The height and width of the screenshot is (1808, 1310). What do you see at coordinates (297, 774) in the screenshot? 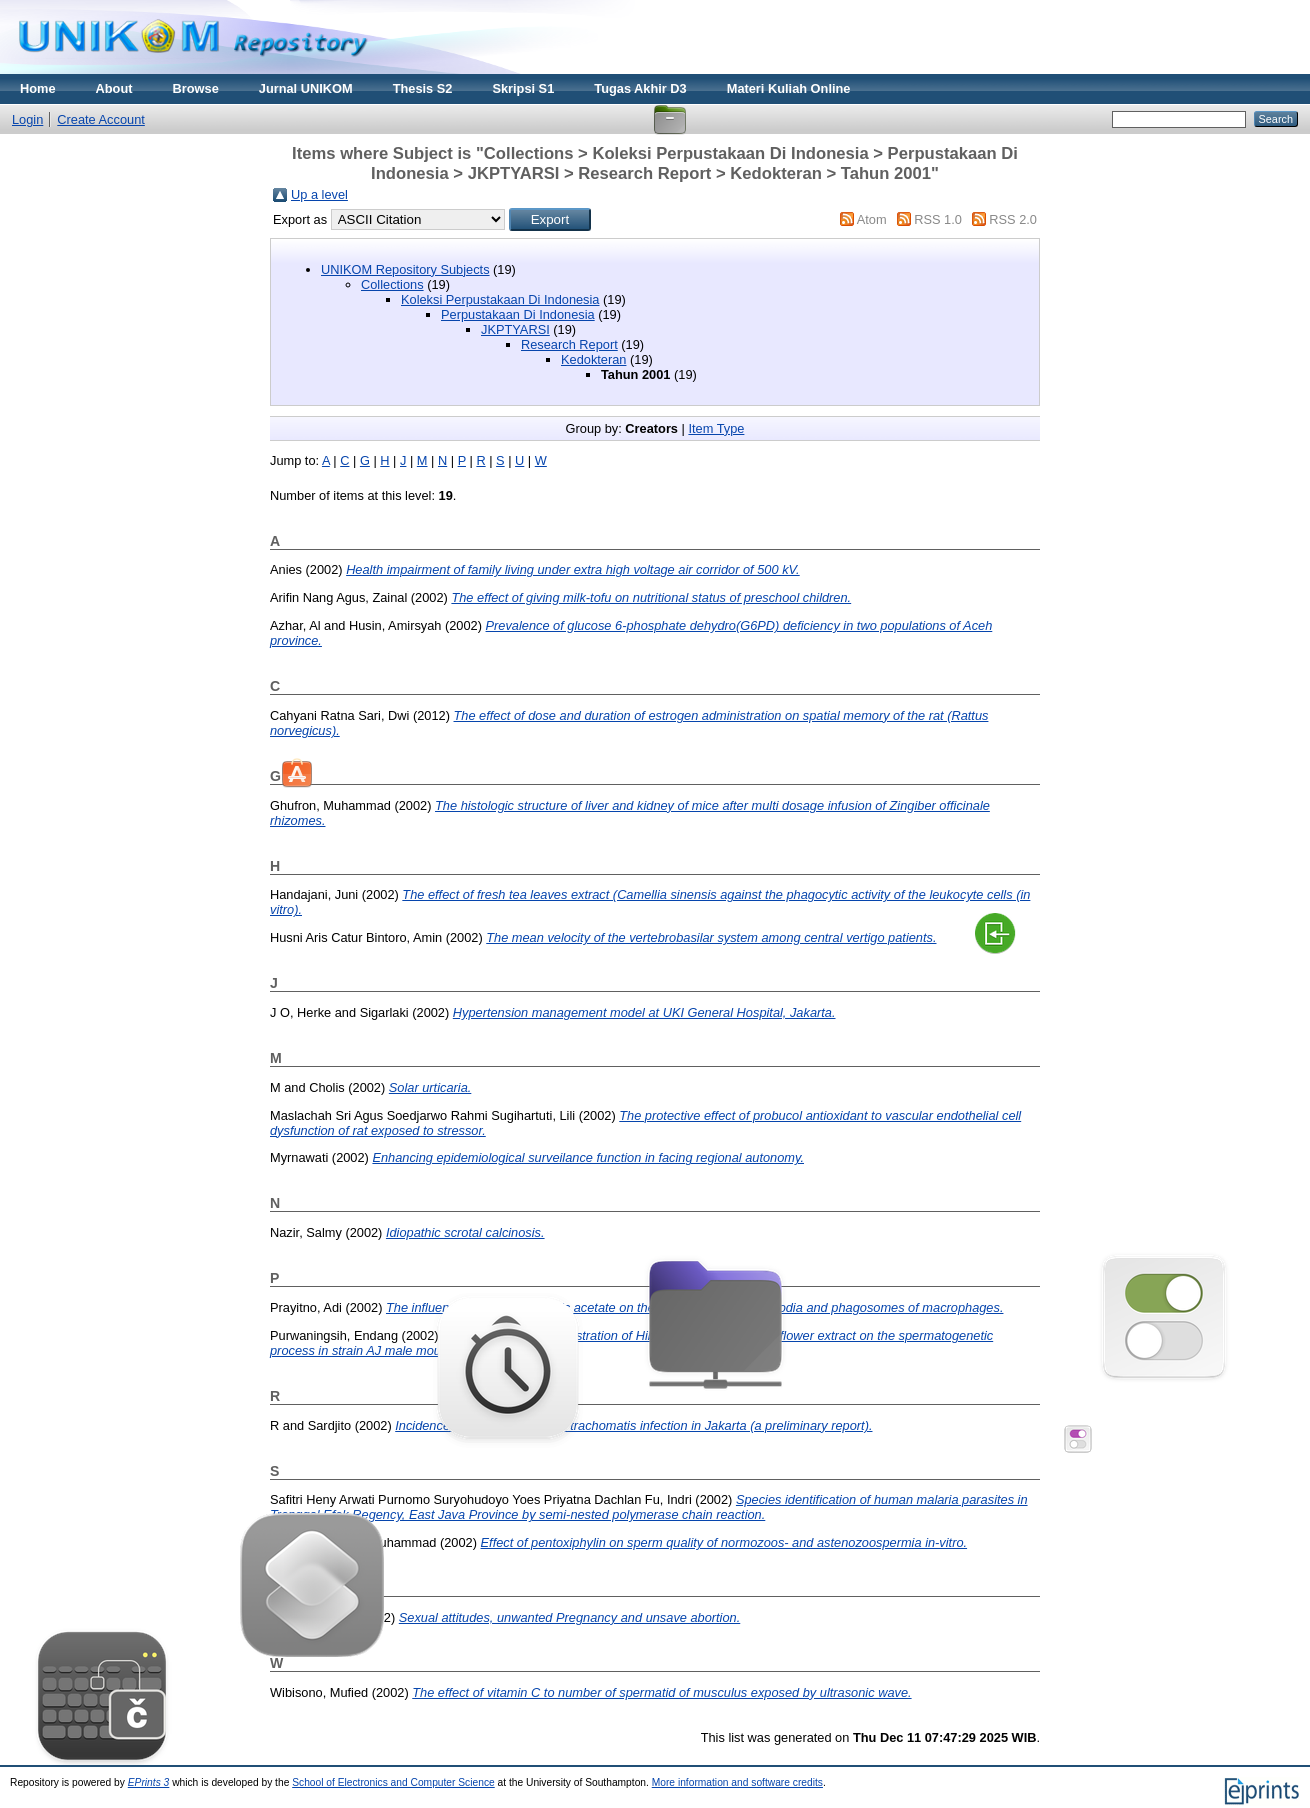
I see `open ubuntu software center` at bounding box center [297, 774].